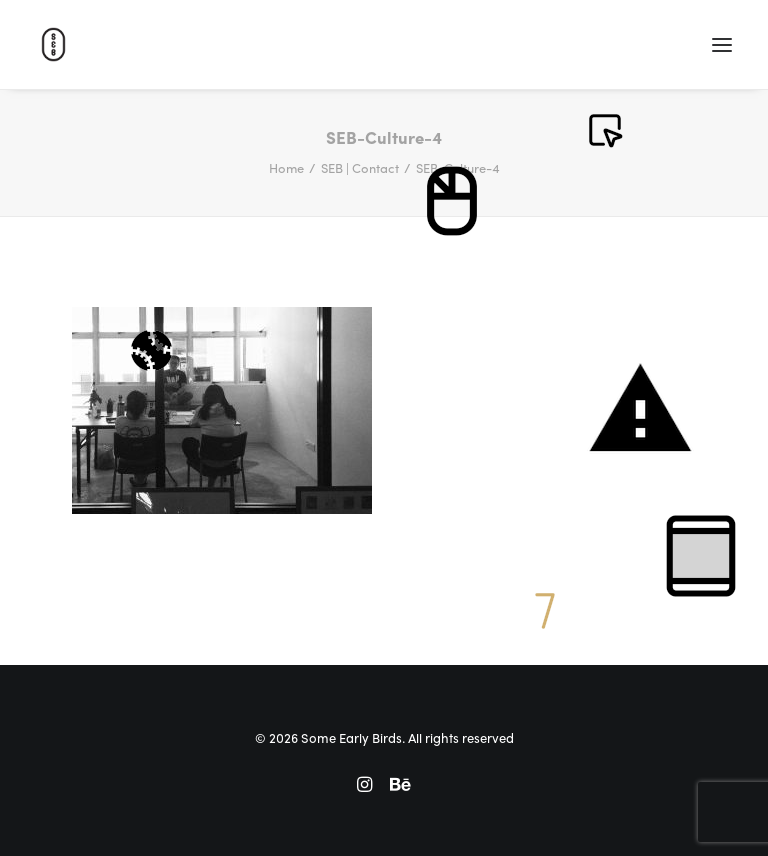 The width and height of the screenshot is (768, 856). Describe the element at coordinates (640, 409) in the screenshot. I see `indicates a warning or caution state` at that location.